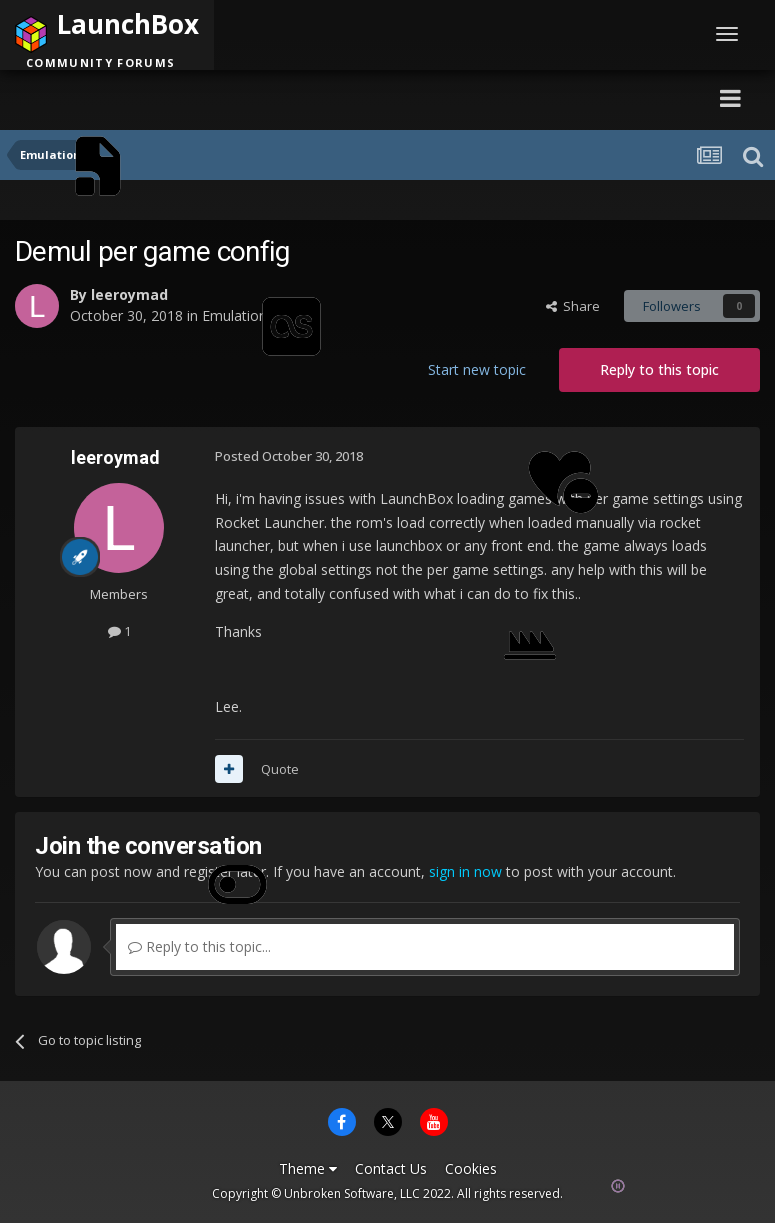 Image resolution: width=775 pixels, height=1223 pixels. I want to click on toggle a setting off, so click(237, 884).